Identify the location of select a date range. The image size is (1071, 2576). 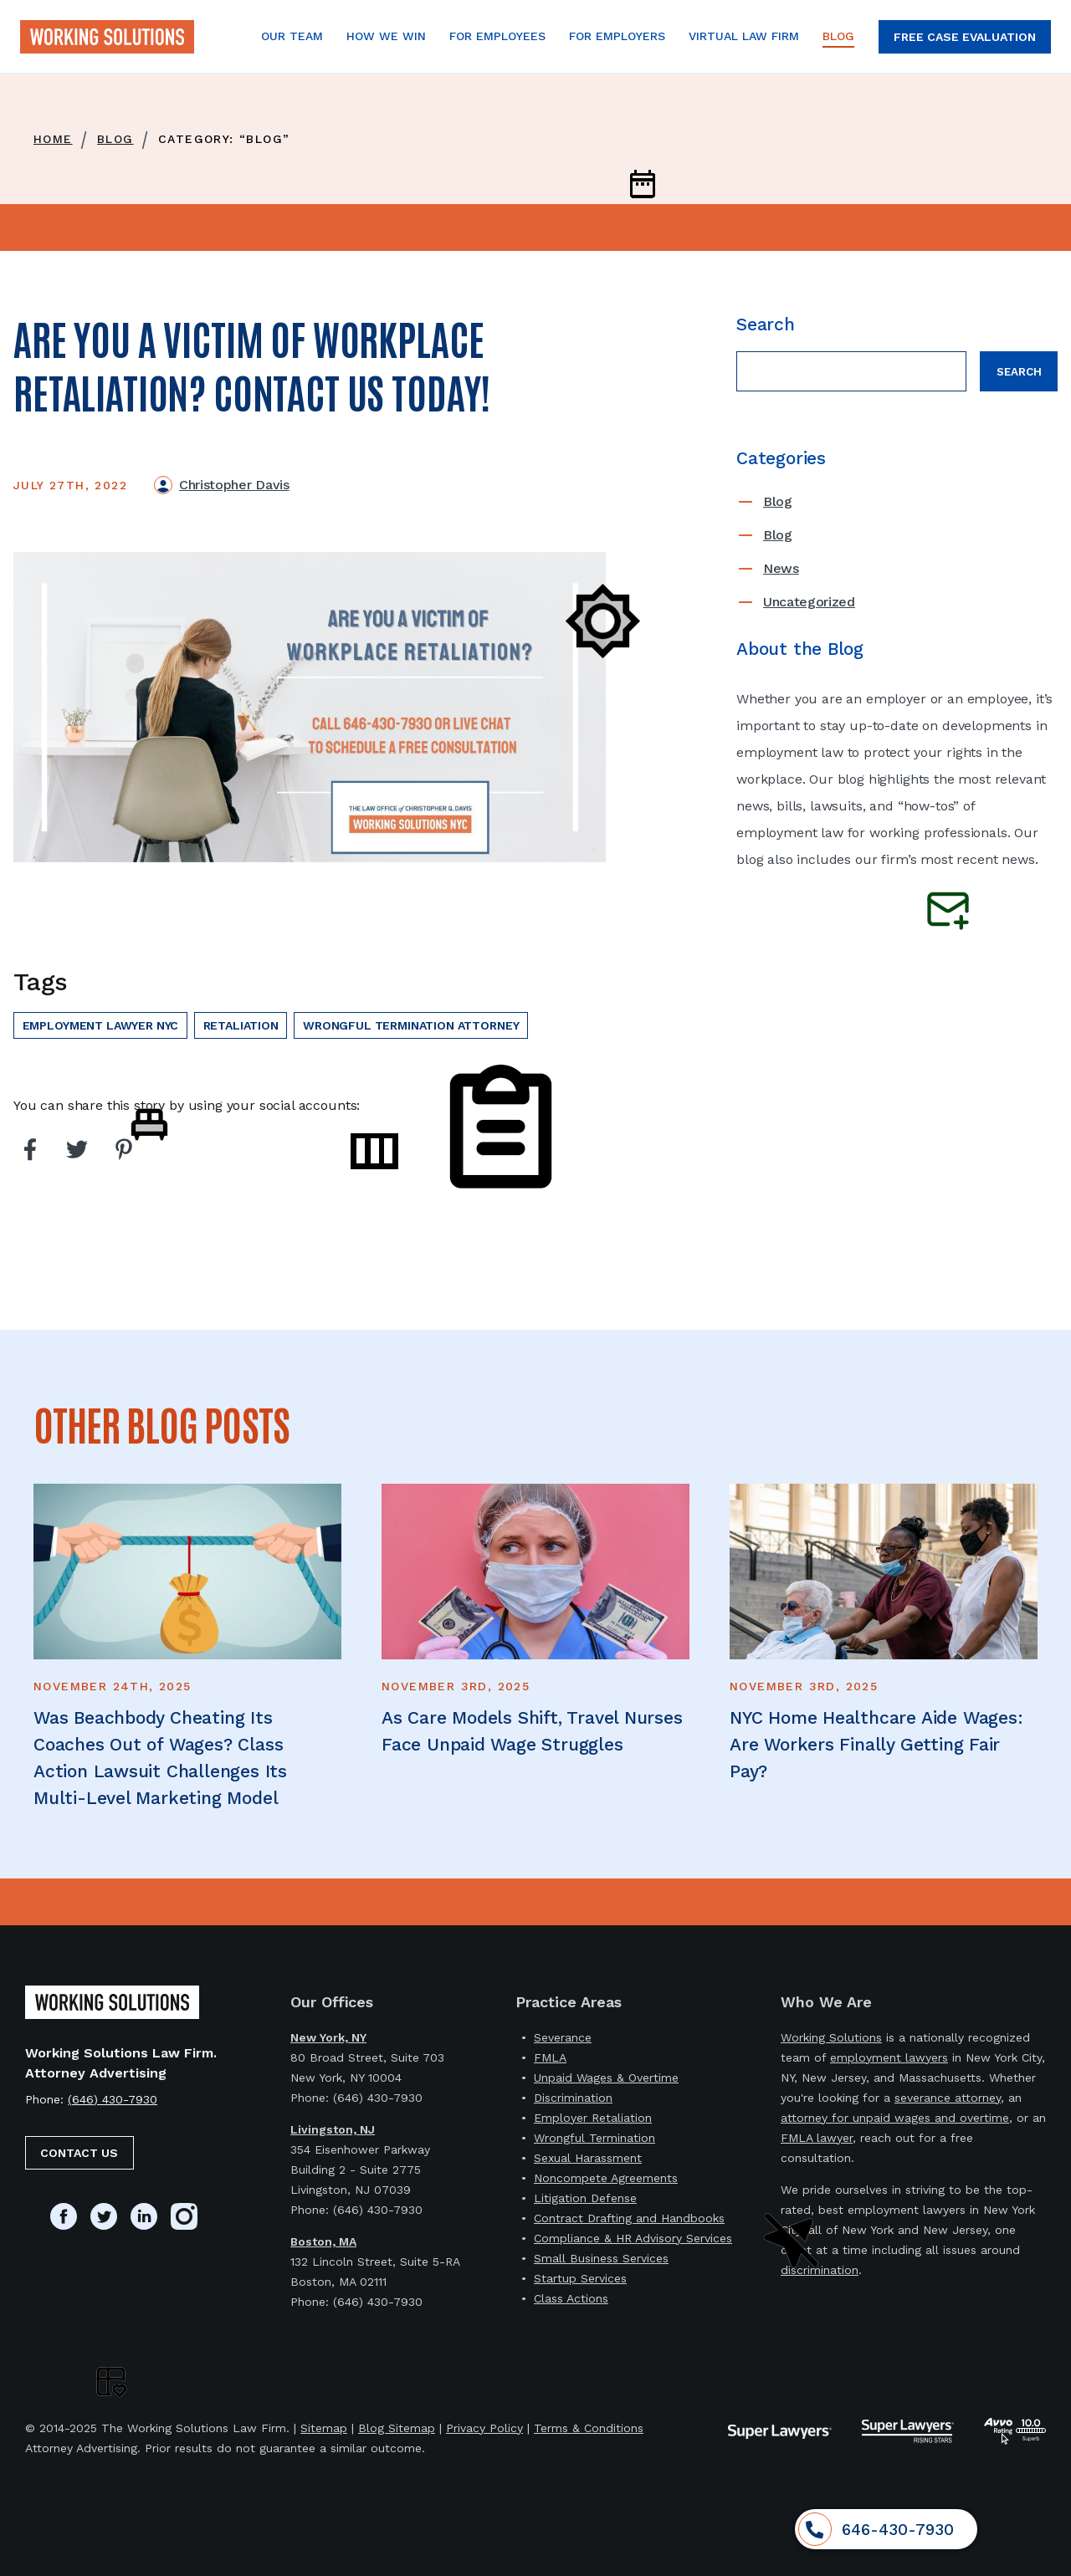
(643, 184).